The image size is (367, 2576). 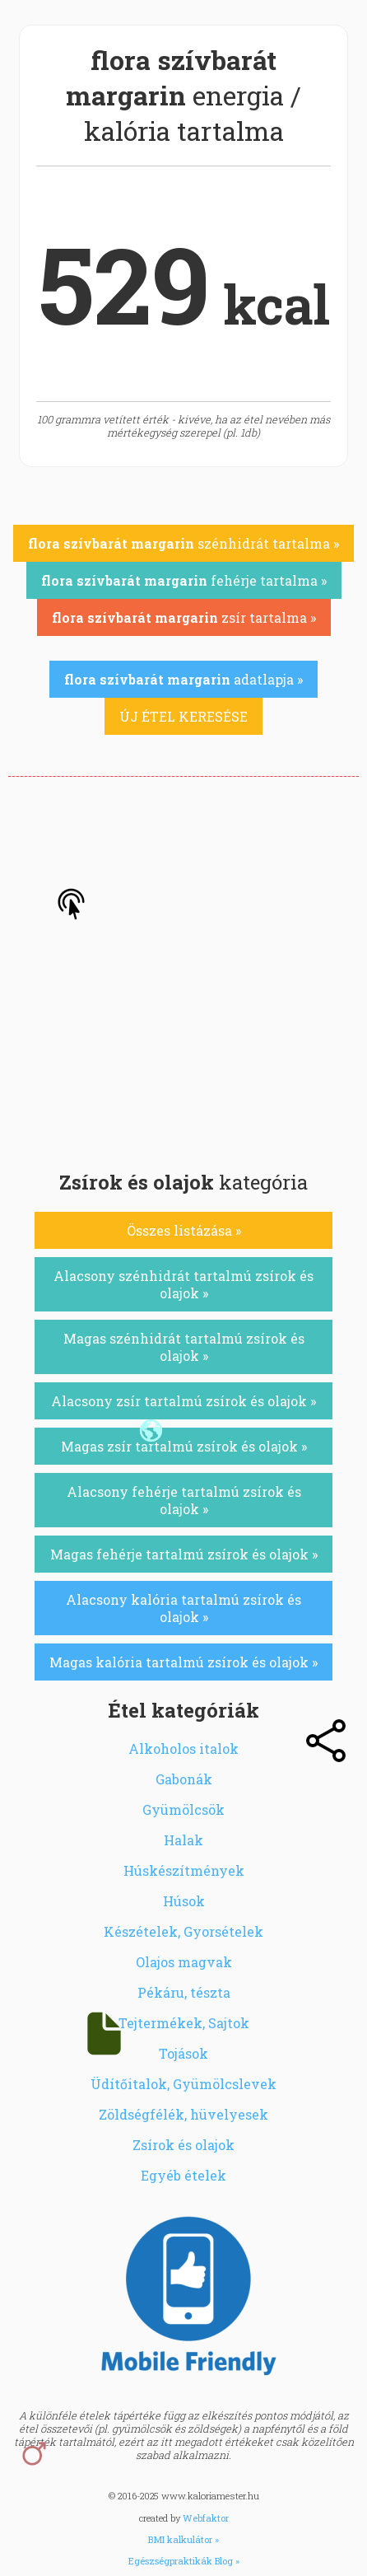 What do you see at coordinates (34, 2453) in the screenshot?
I see `select male gender option` at bounding box center [34, 2453].